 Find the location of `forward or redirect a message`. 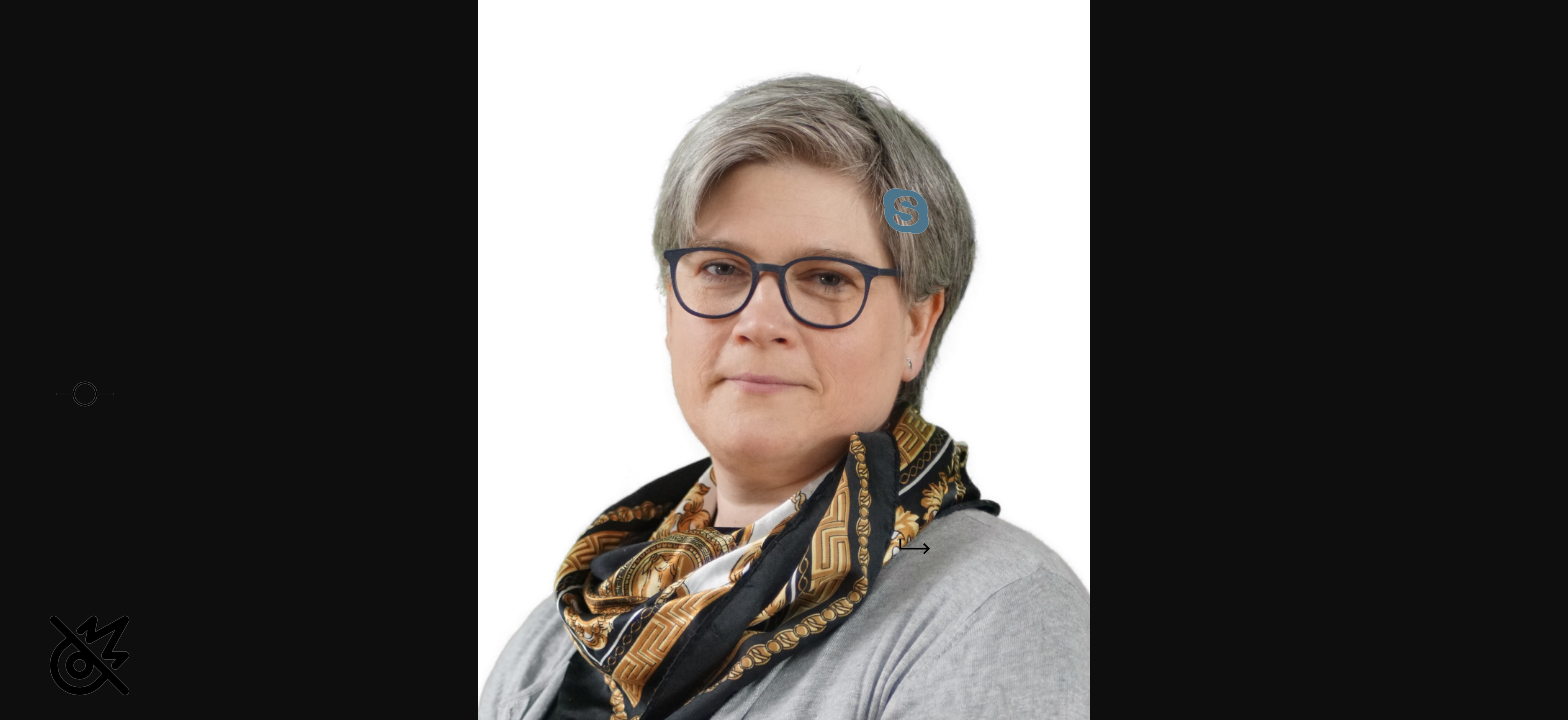

forward or redirect a message is located at coordinates (914, 546).